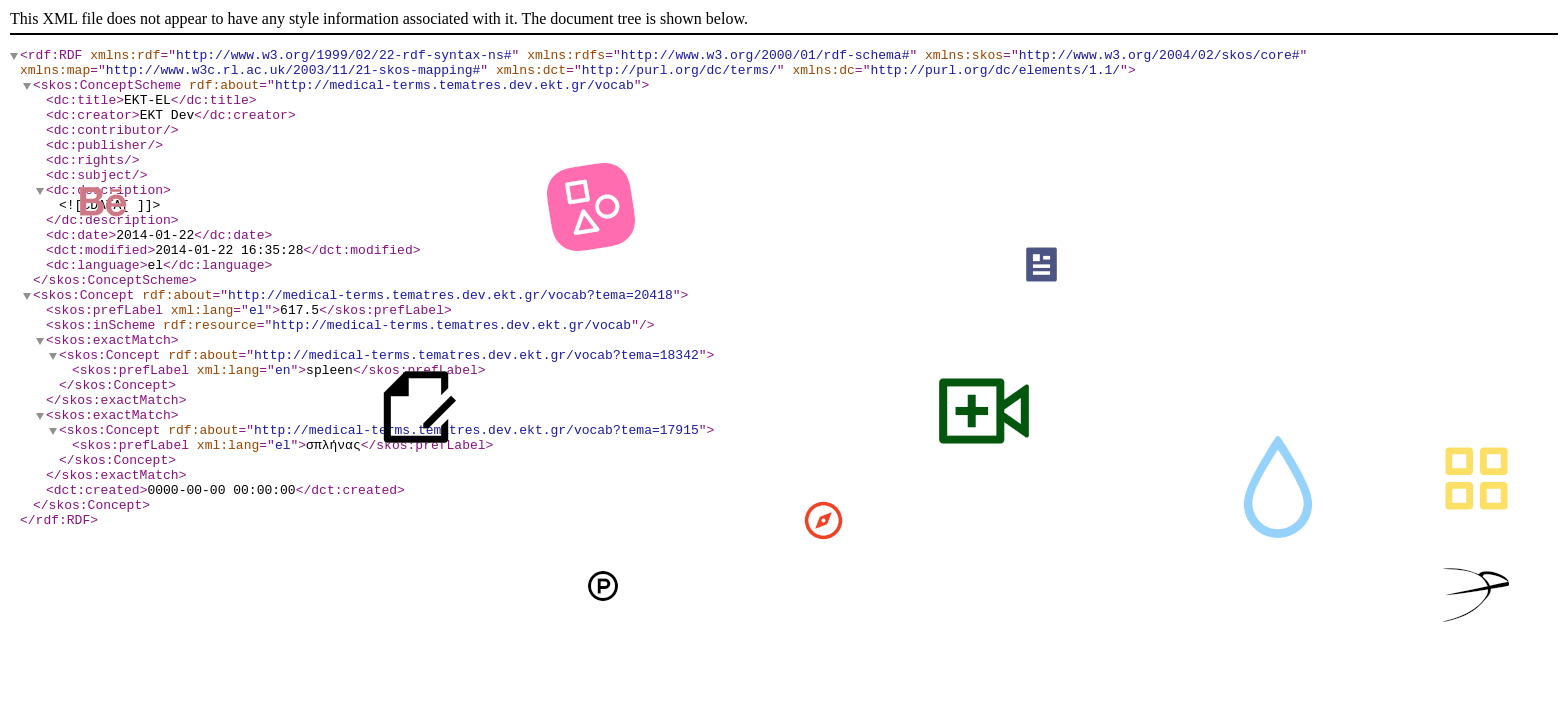  Describe the element at coordinates (416, 407) in the screenshot. I see `edit a document or file` at that location.